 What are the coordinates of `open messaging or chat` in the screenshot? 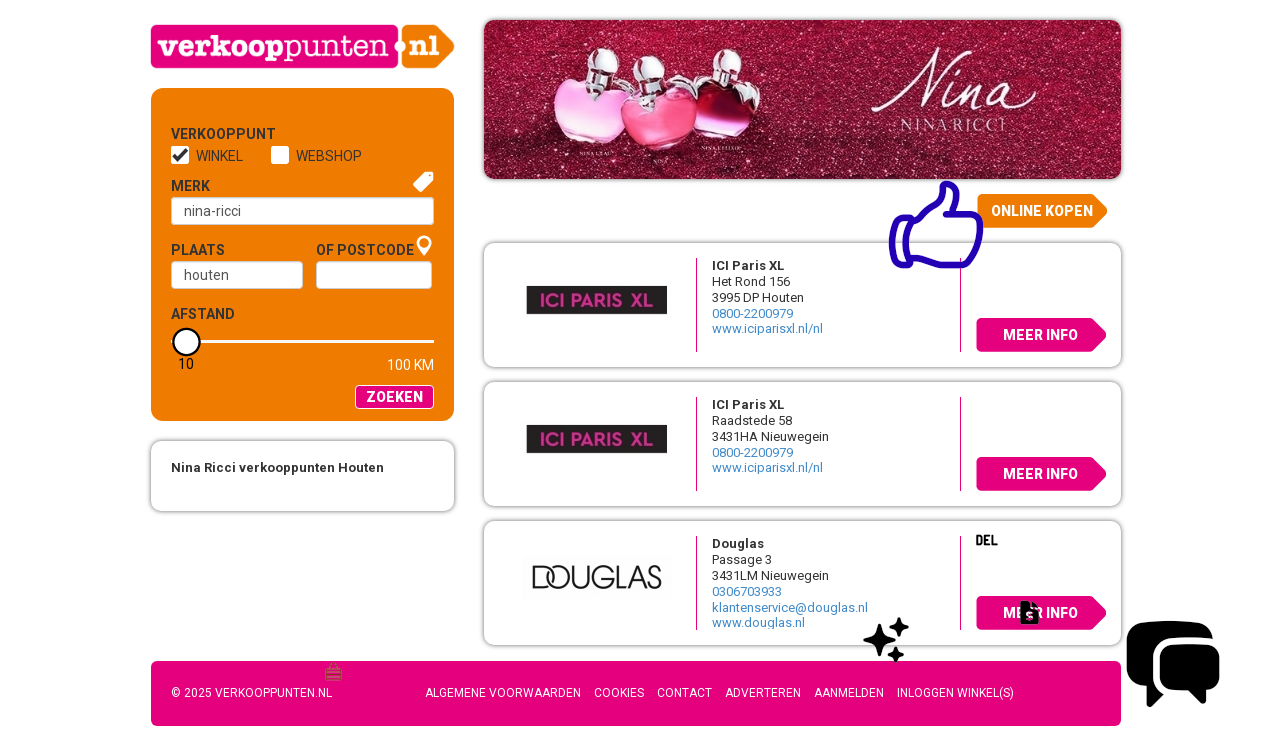 It's located at (1173, 664).